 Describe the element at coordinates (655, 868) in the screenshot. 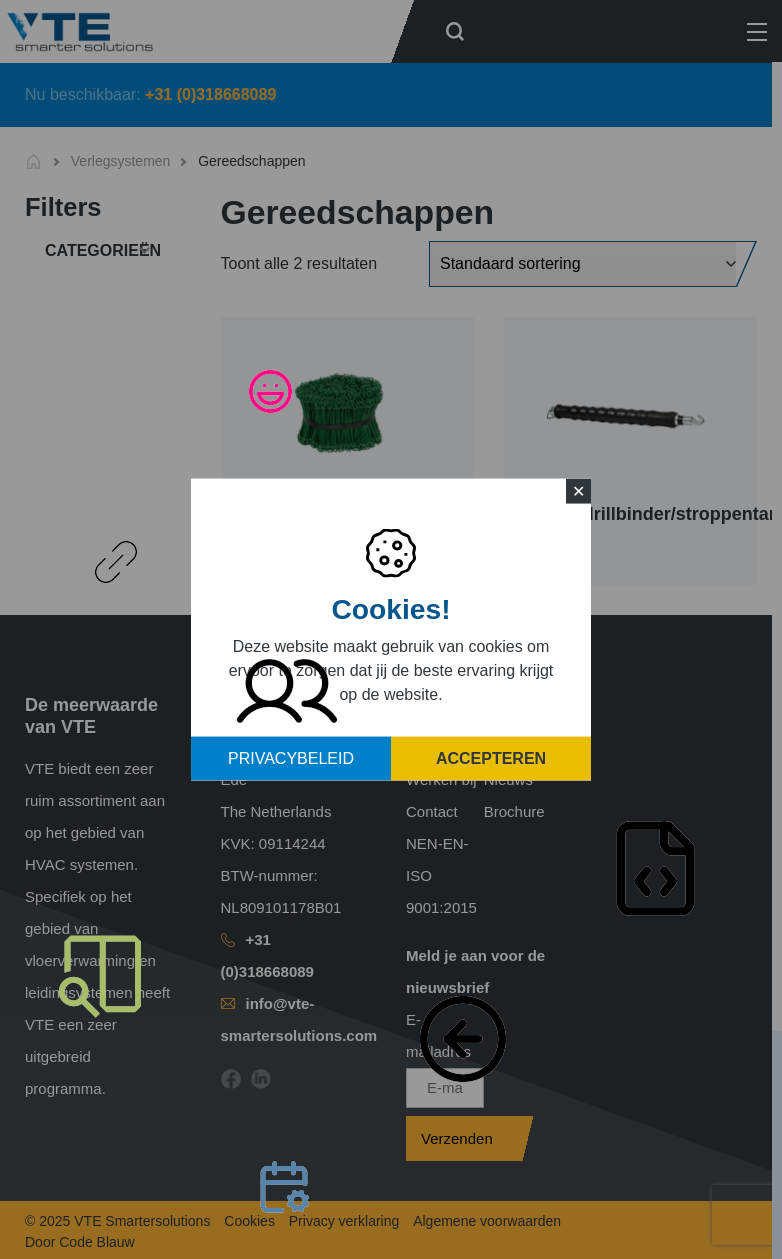

I see `view source code file` at that location.